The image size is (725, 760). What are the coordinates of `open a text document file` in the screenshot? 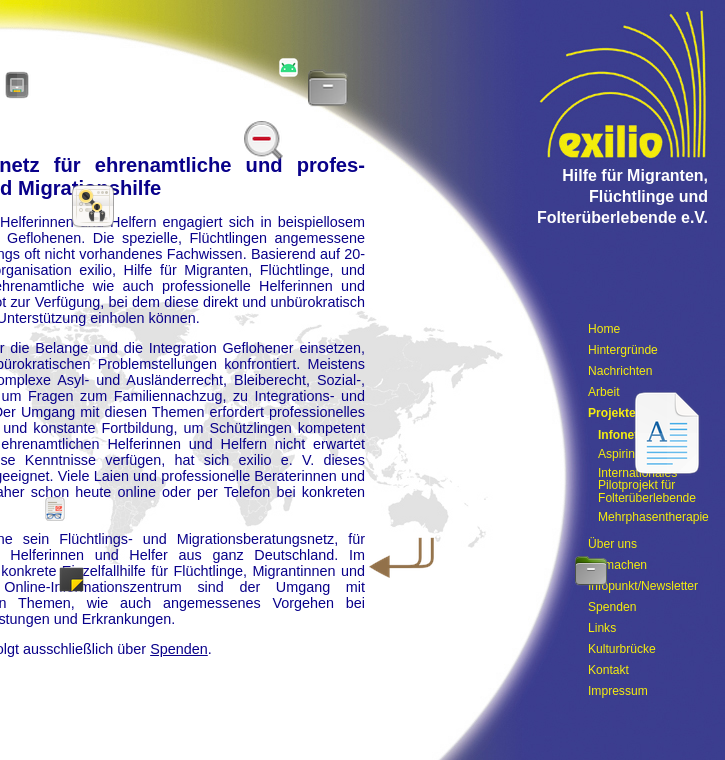 It's located at (667, 433).